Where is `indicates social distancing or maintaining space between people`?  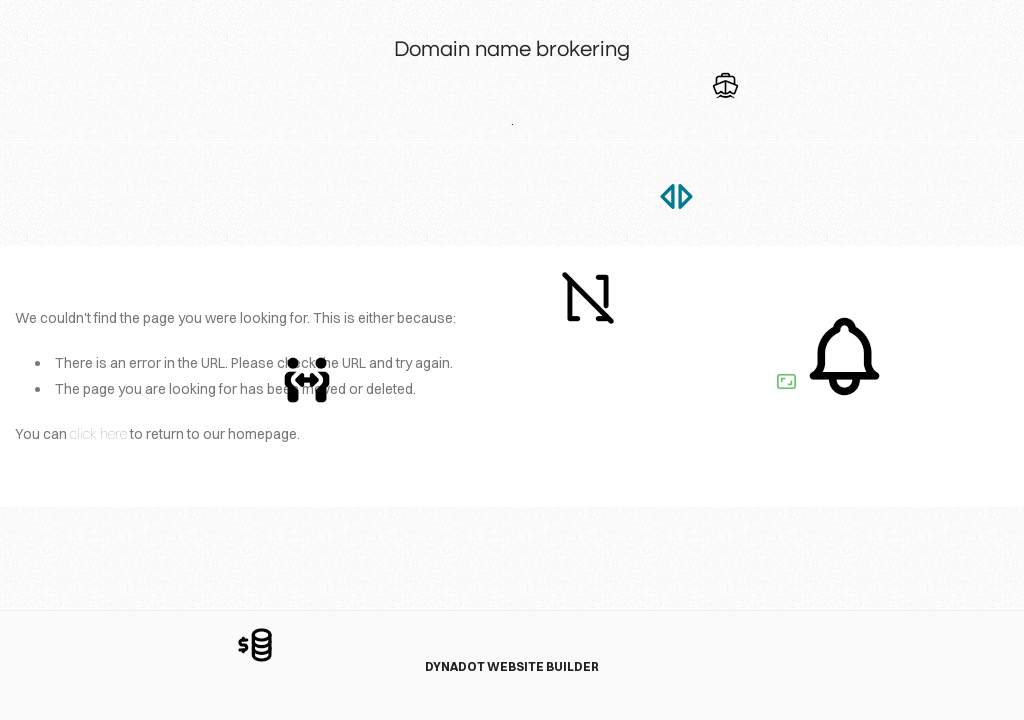 indicates social distancing or maintaining space between people is located at coordinates (307, 380).